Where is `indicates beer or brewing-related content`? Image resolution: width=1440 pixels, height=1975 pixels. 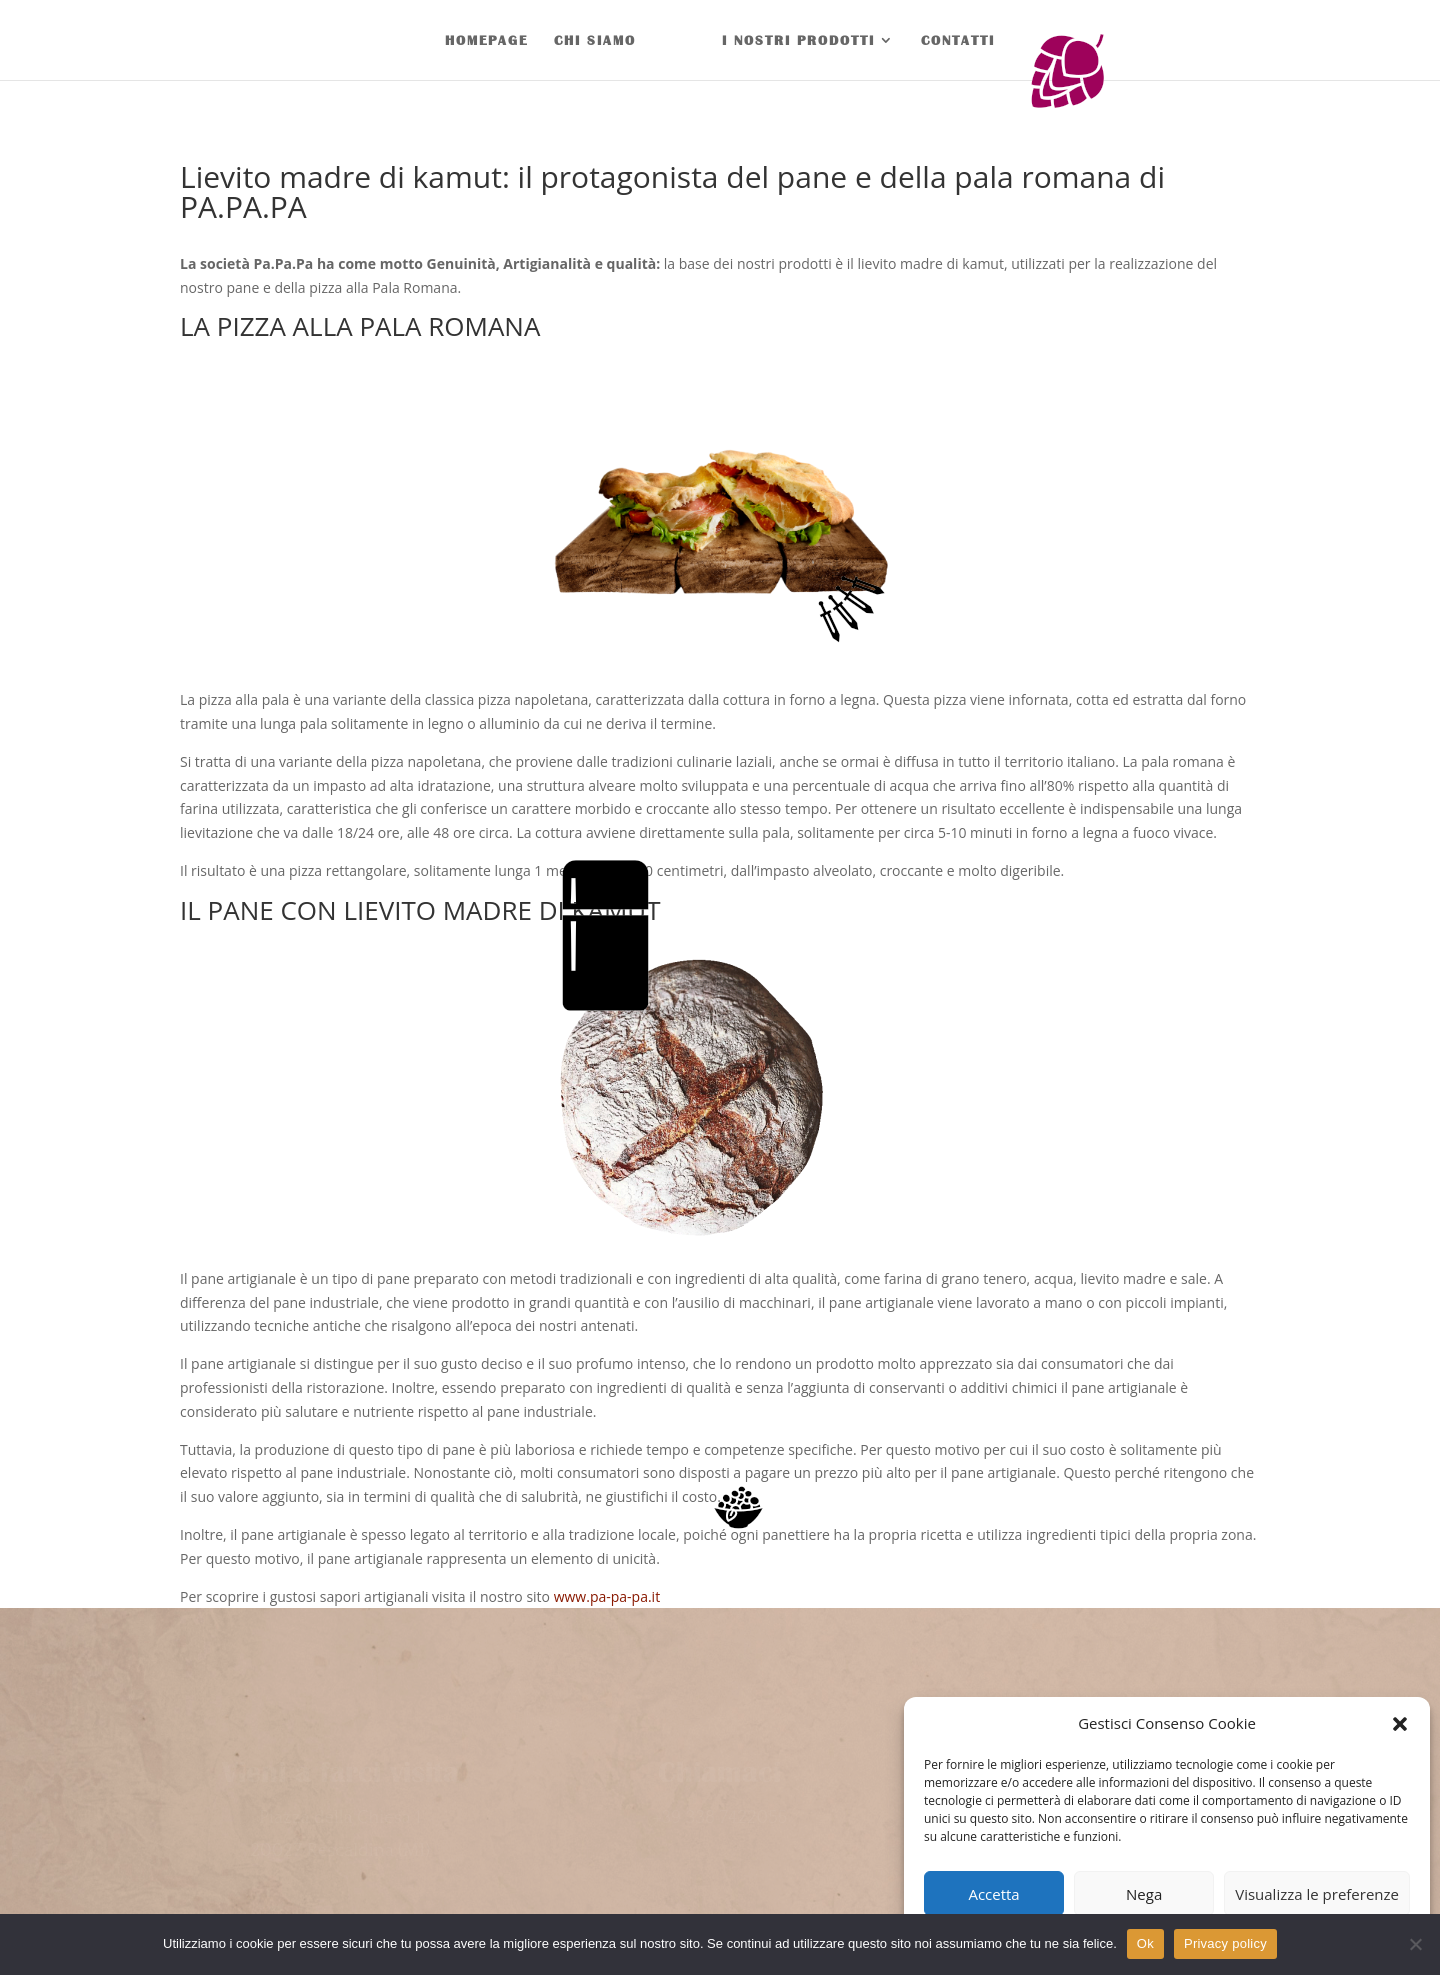
indicates beer or brewing-related content is located at coordinates (1068, 71).